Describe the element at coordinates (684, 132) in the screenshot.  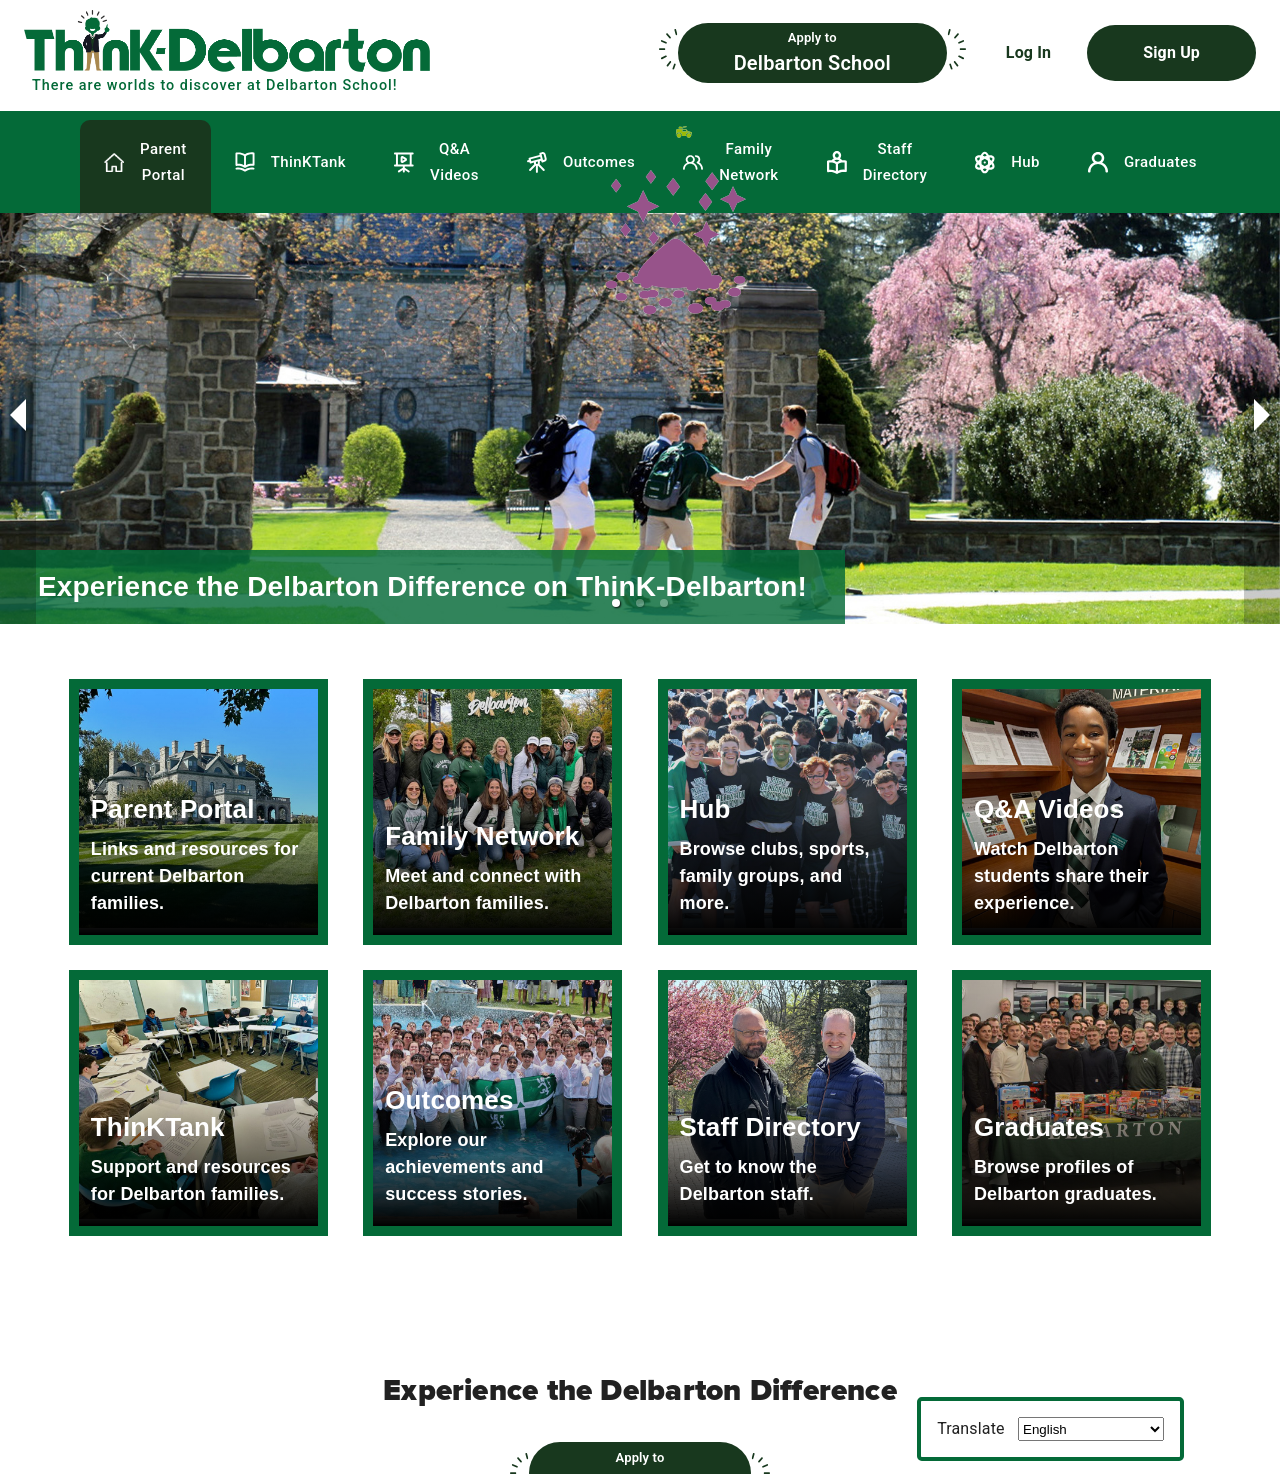
I see `select jeep or off-road vehicle` at that location.